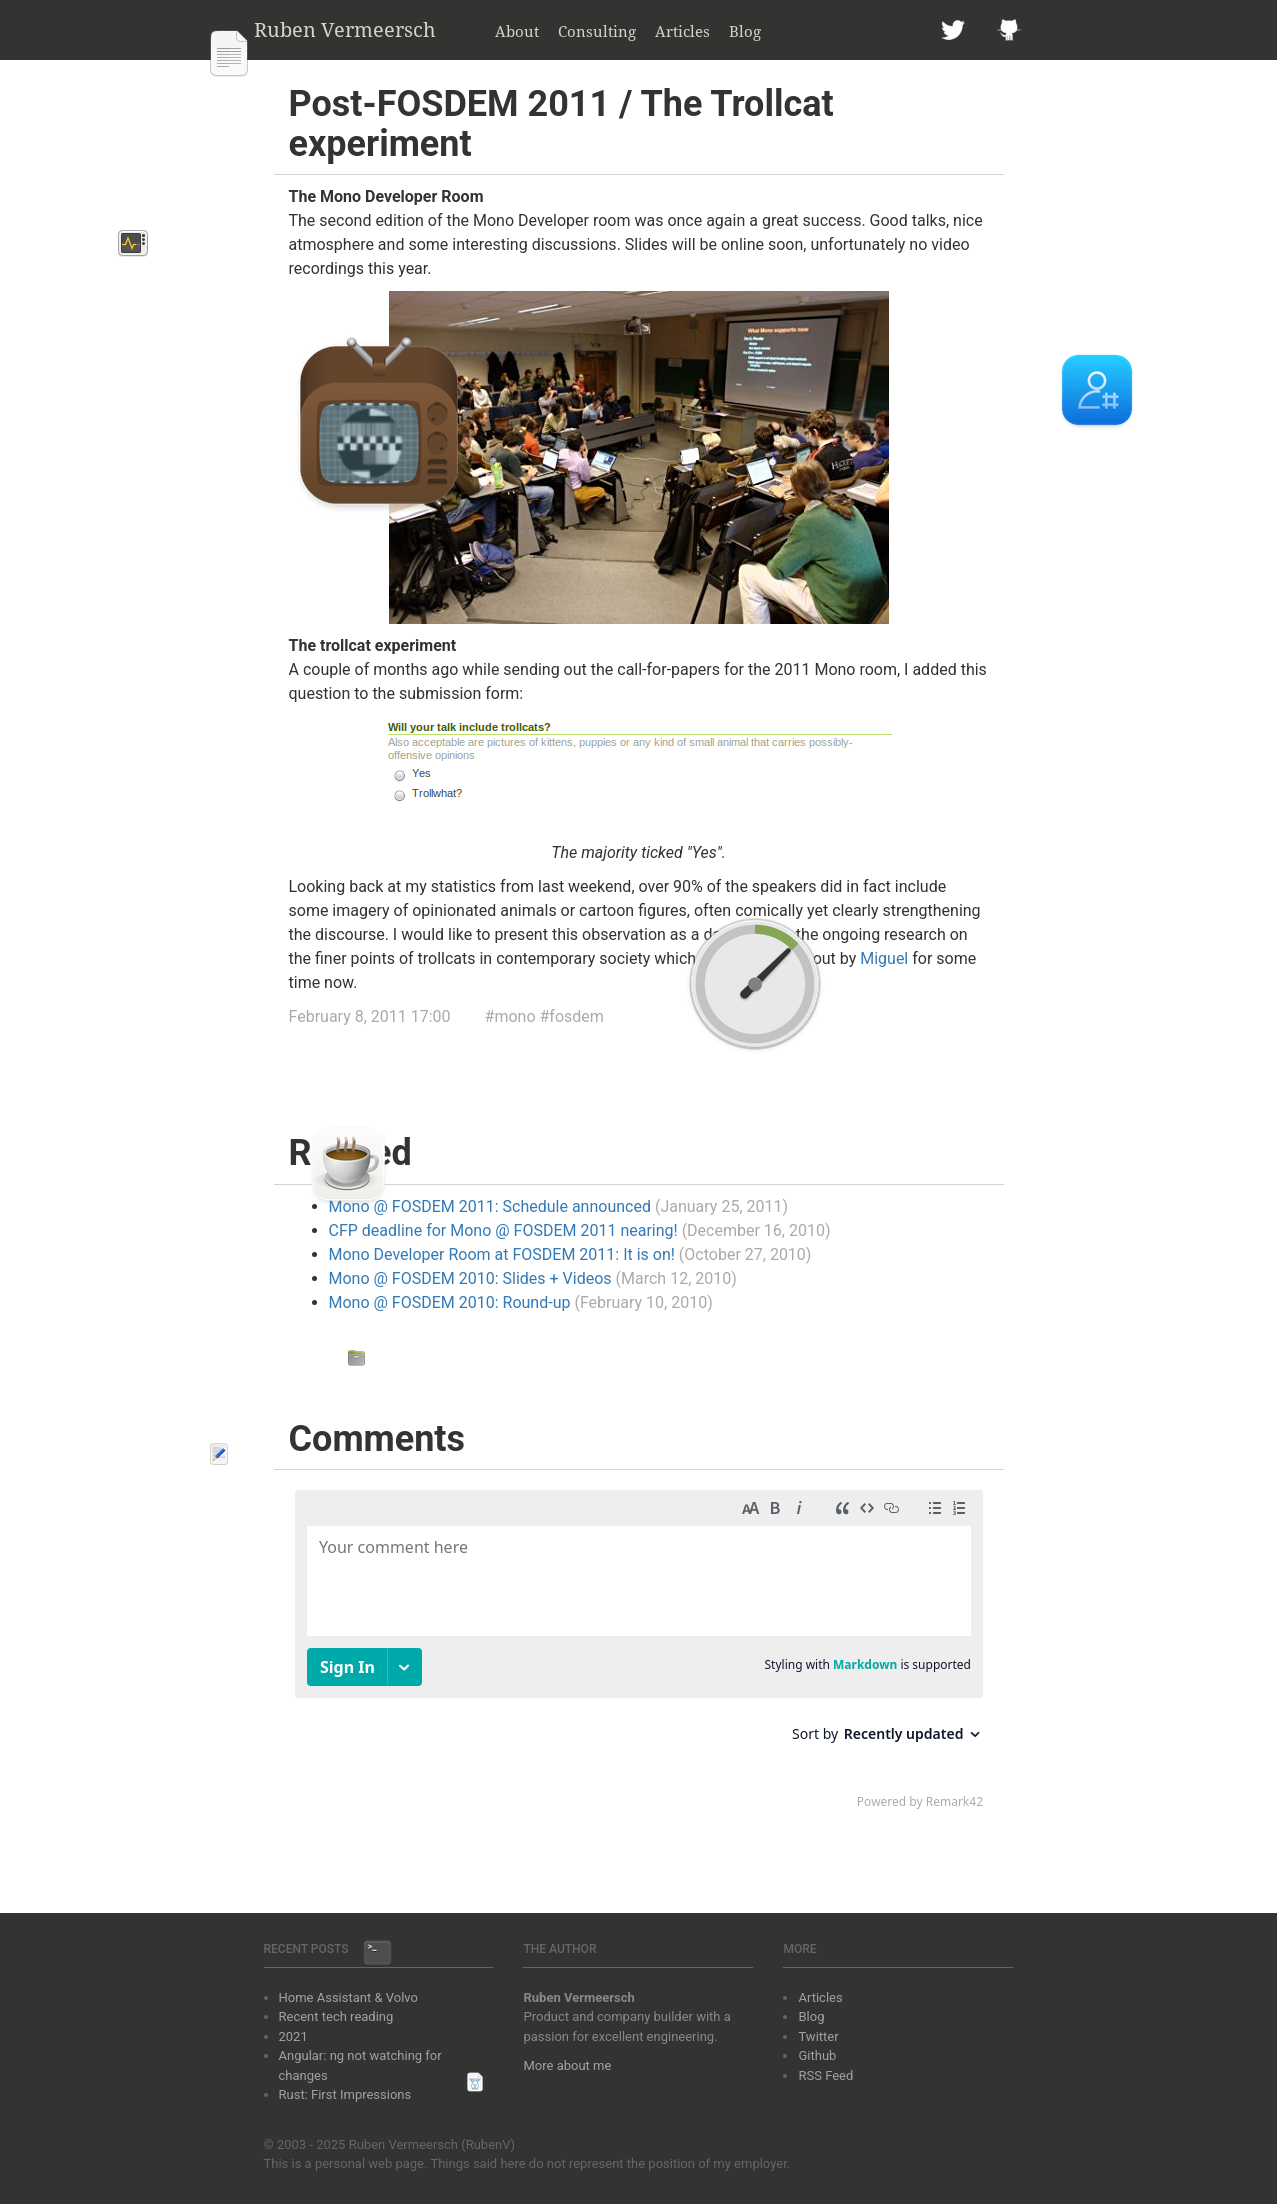 This screenshot has height=2204, width=1277. I want to click on open file manager application, so click(356, 1357).